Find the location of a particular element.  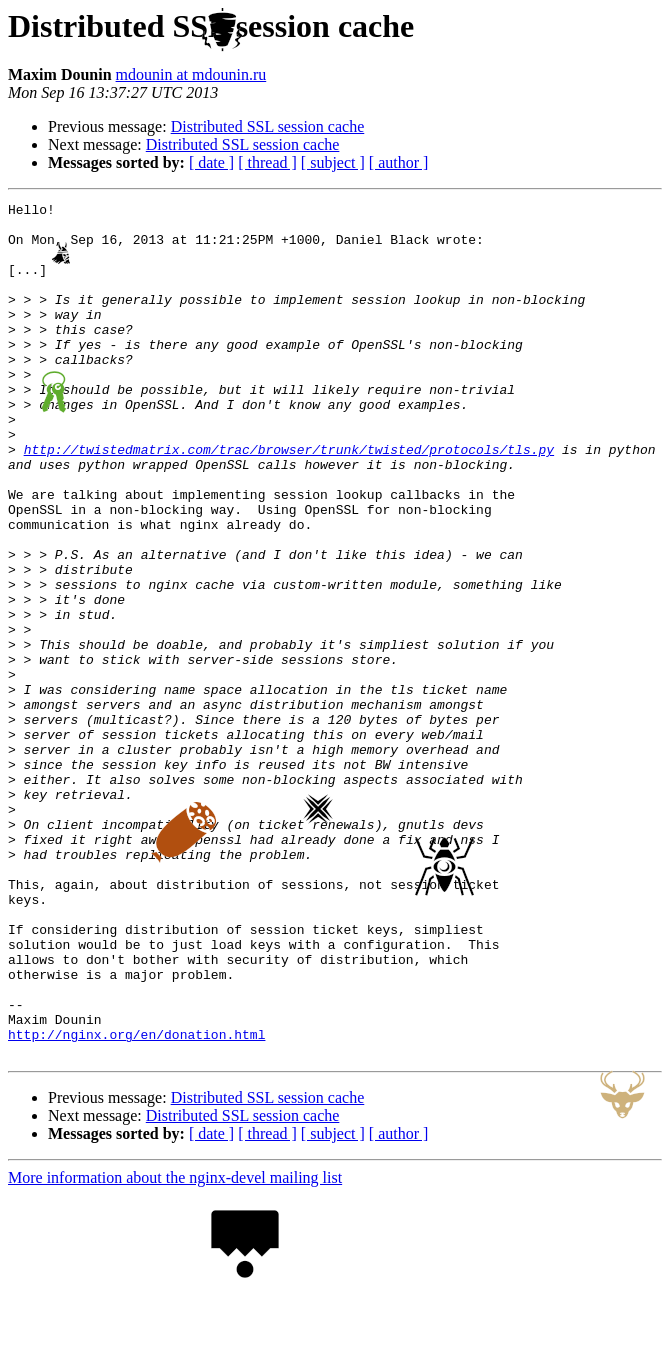

access property or home management settings is located at coordinates (54, 392).